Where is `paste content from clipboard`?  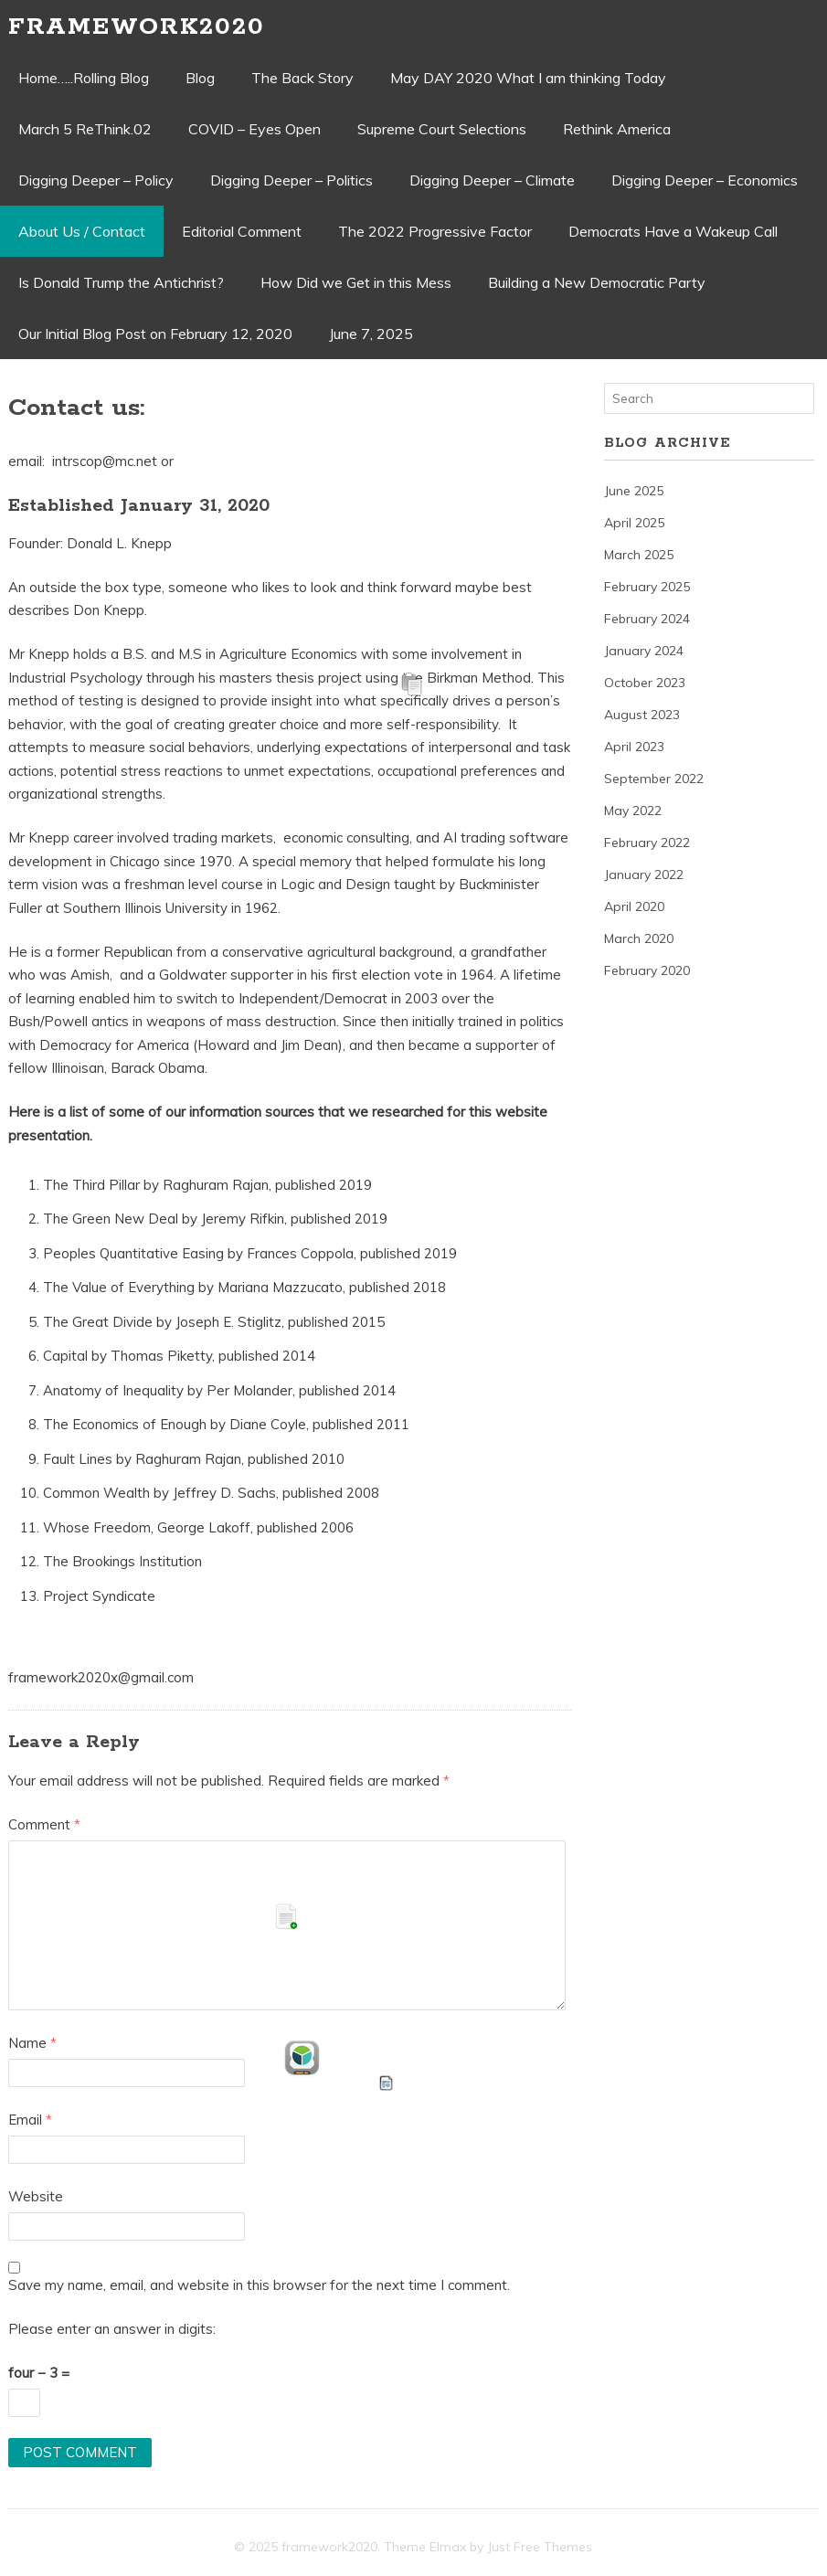
paste content from clipboard is located at coordinates (411, 684).